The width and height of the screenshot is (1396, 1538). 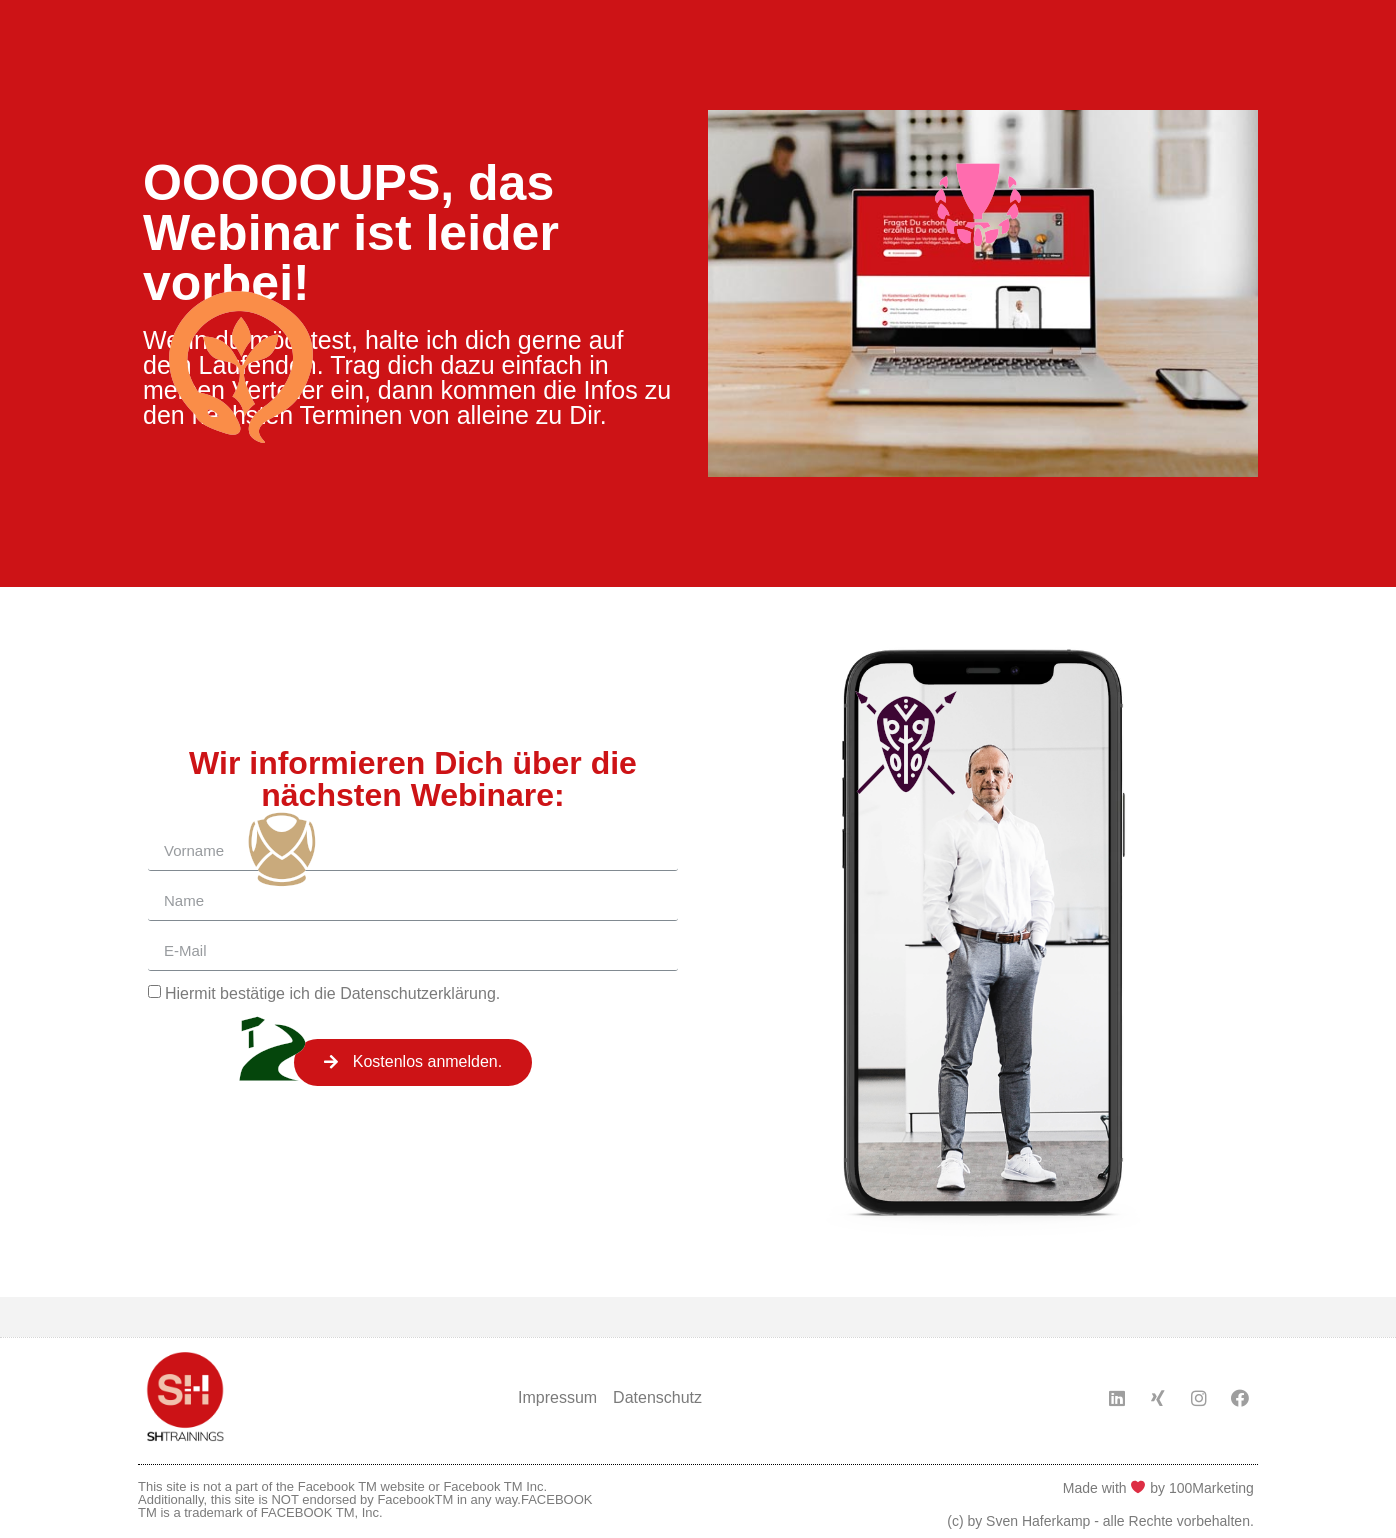 What do you see at coordinates (906, 743) in the screenshot?
I see `tribal or warrior faction emblem in a game` at bounding box center [906, 743].